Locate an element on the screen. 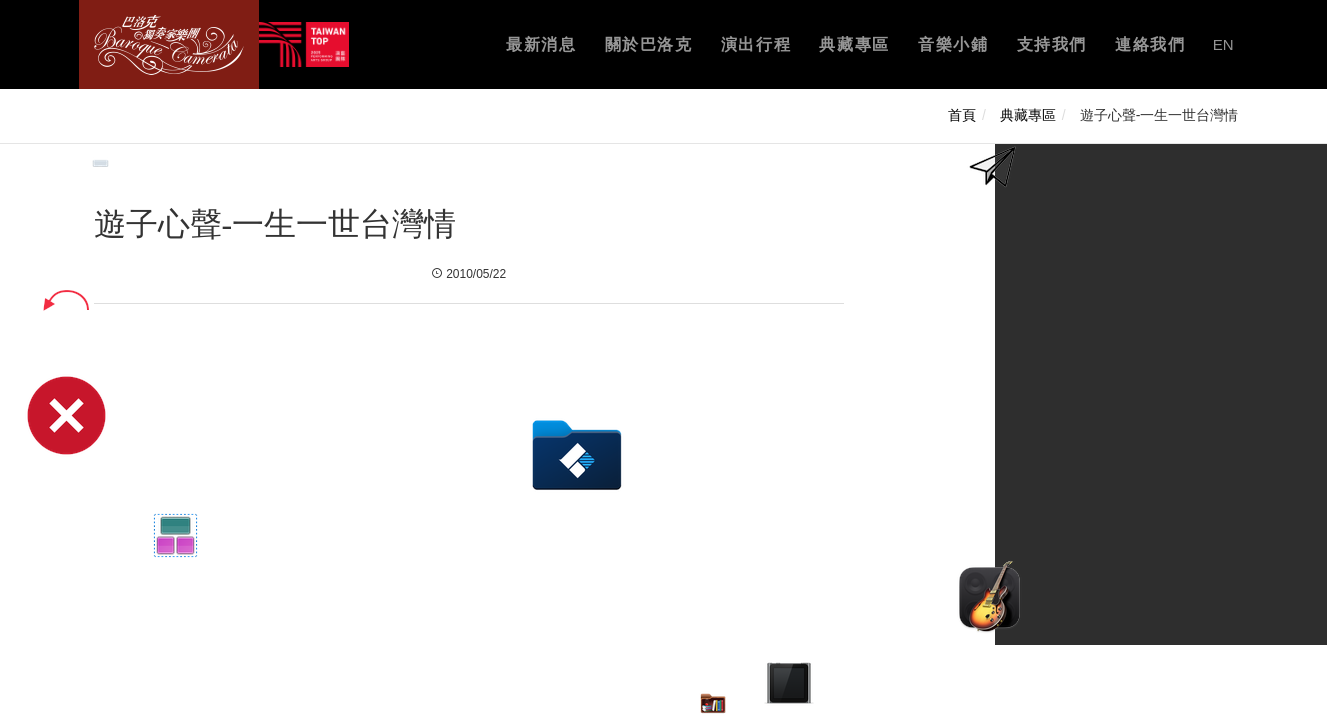 The image size is (1327, 720). open your books or ebooks library folder is located at coordinates (713, 704).